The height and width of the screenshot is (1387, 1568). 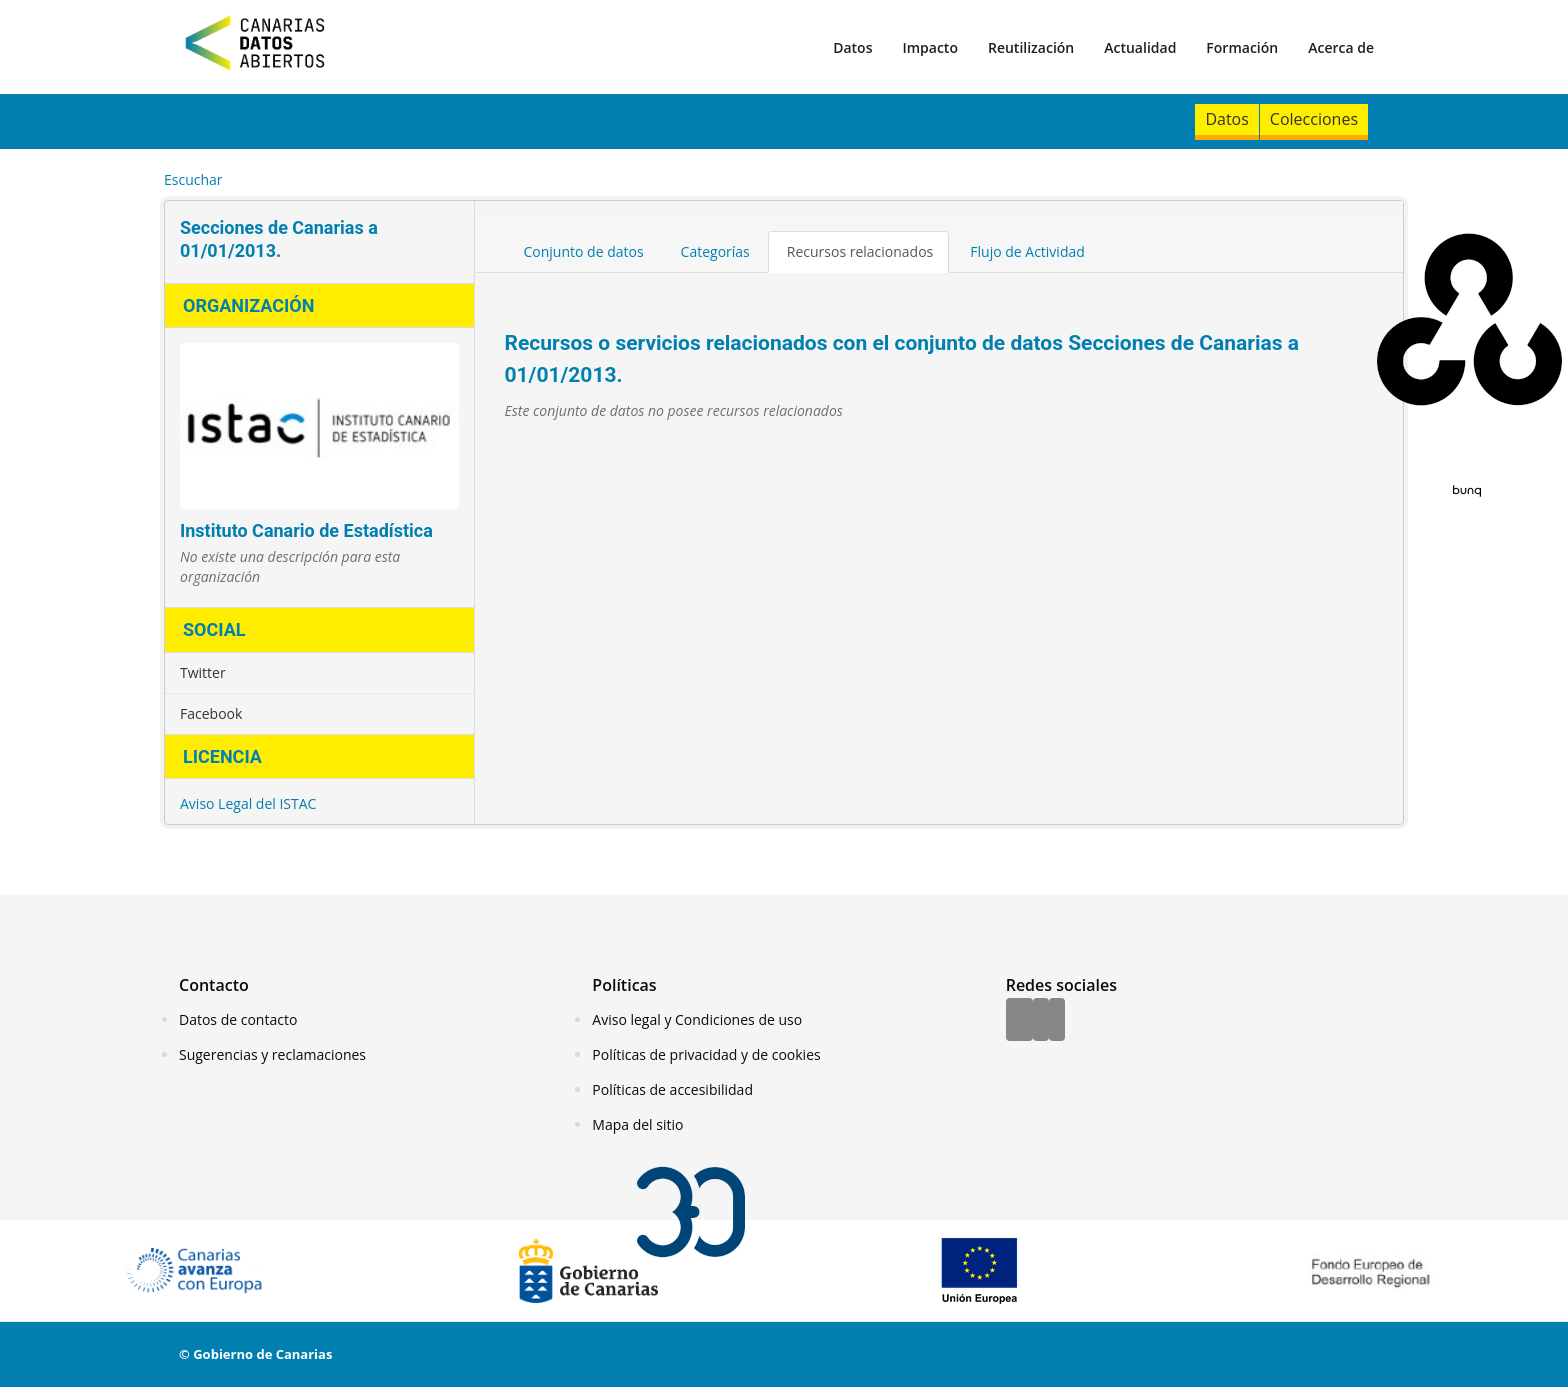 What do you see at coordinates (1469, 319) in the screenshot?
I see `OpenCV computer vision library logo` at bounding box center [1469, 319].